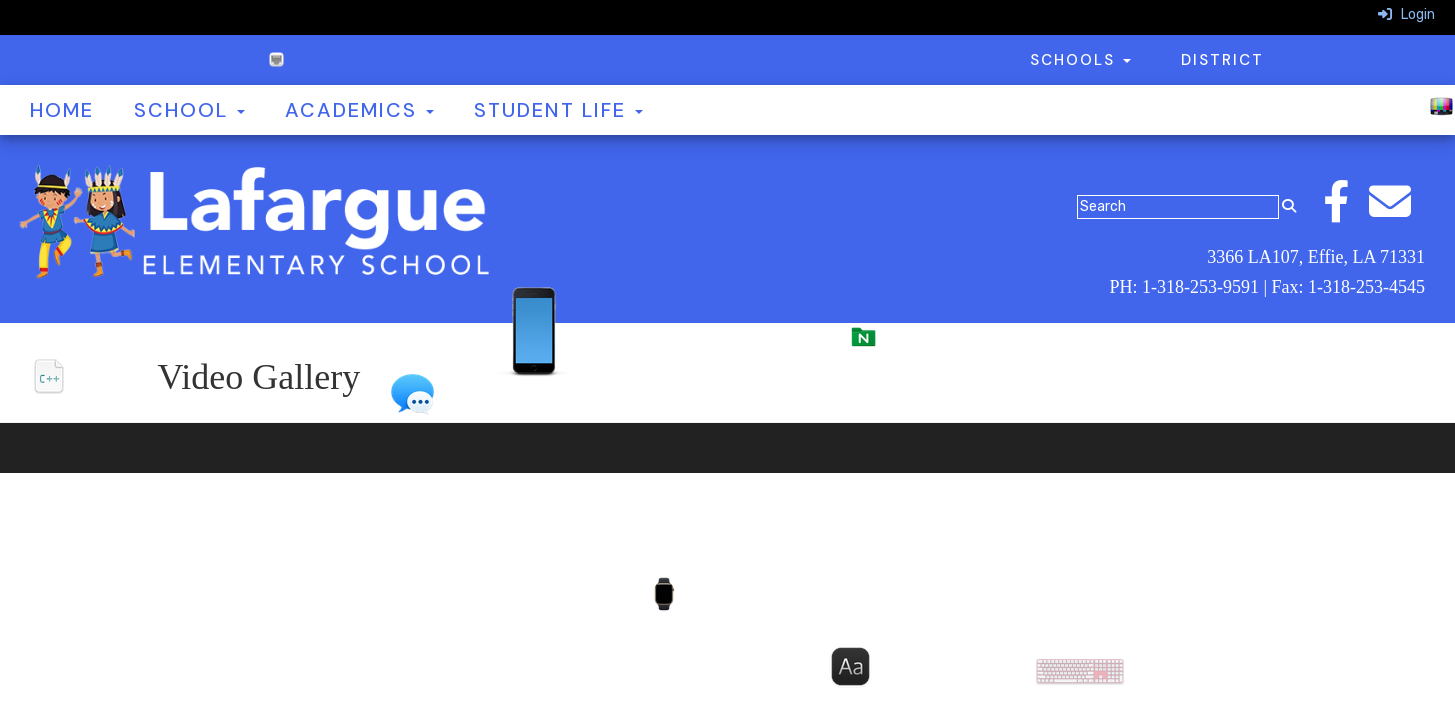  What do you see at coordinates (49, 376) in the screenshot?
I see `a C++ source code file` at bounding box center [49, 376].